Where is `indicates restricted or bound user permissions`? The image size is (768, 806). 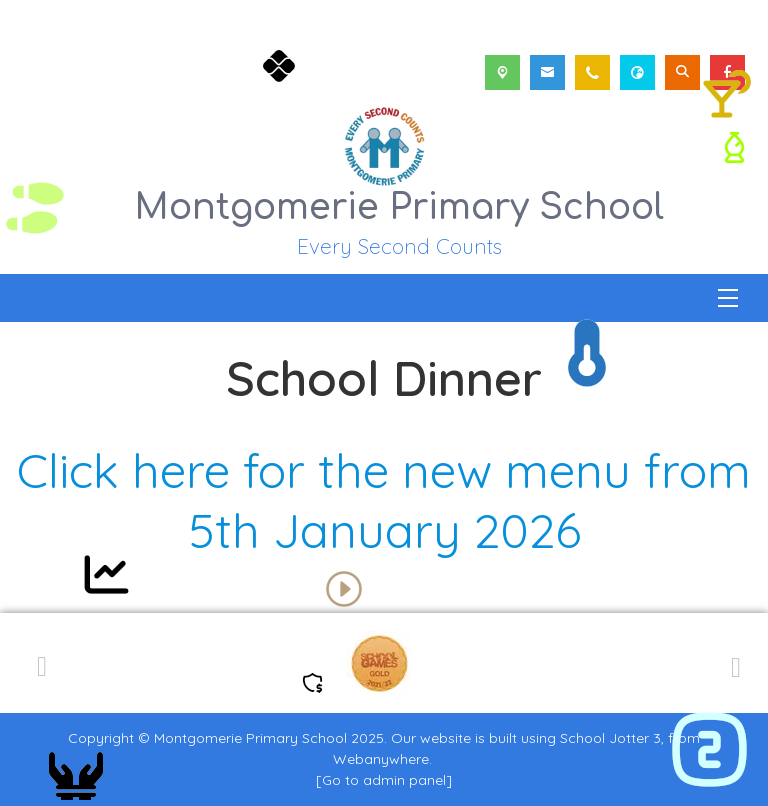
indicates restricted or bound user permissions is located at coordinates (76, 776).